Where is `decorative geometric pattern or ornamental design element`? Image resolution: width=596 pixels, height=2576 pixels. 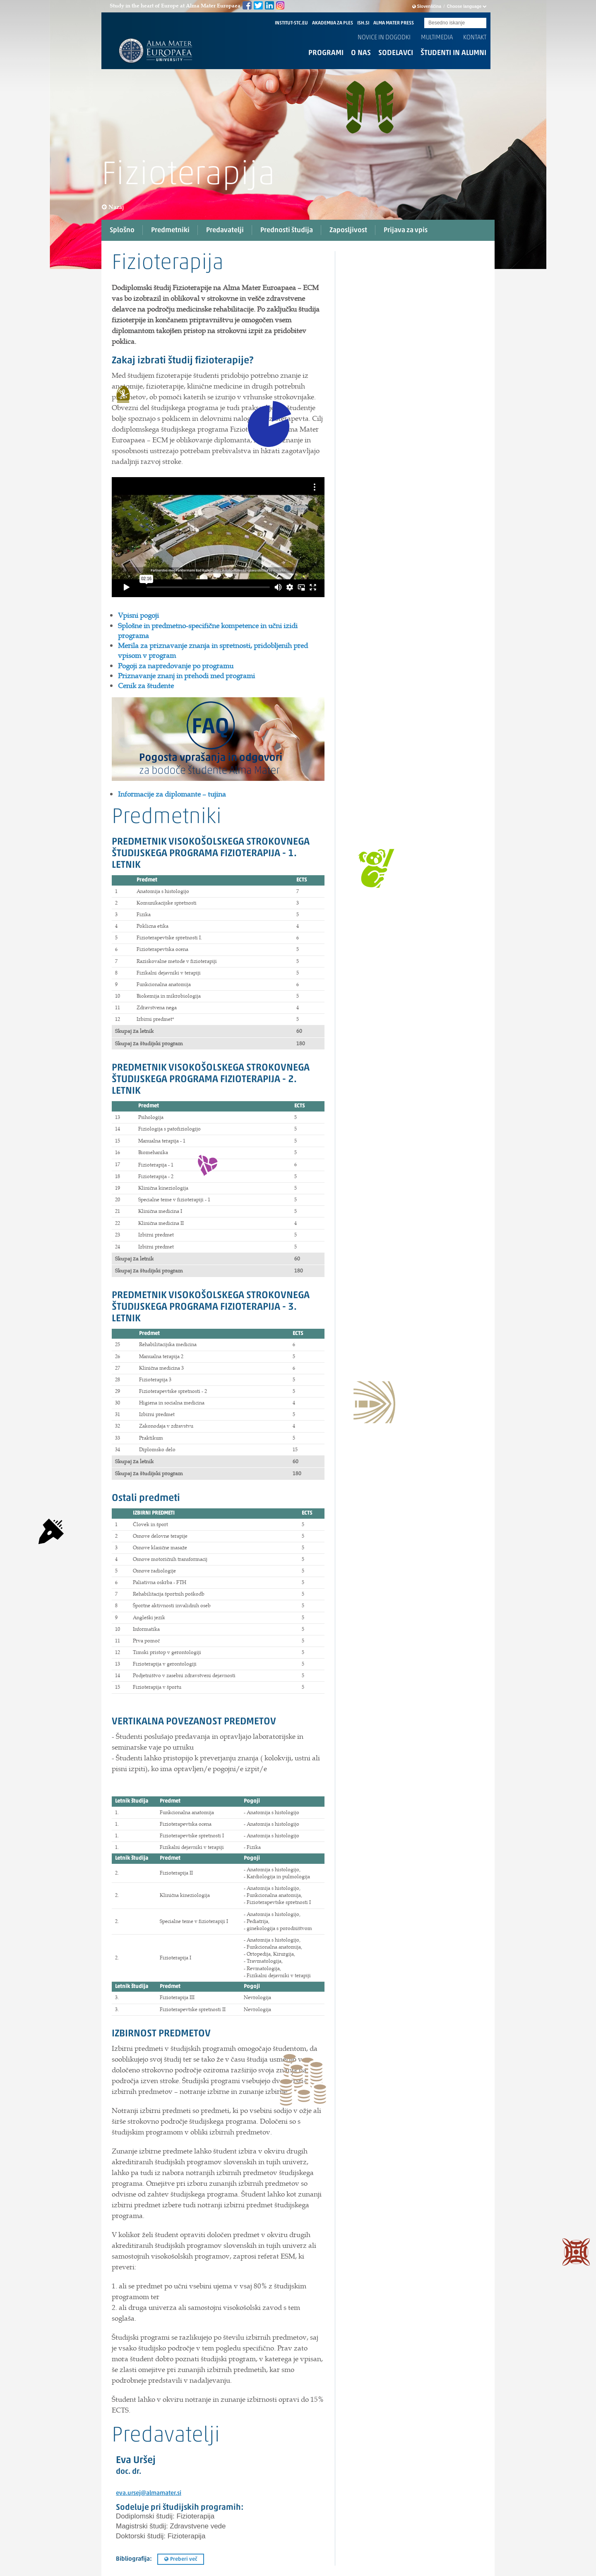
decorative geometric pattern or ornamental design element is located at coordinates (576, 2252).